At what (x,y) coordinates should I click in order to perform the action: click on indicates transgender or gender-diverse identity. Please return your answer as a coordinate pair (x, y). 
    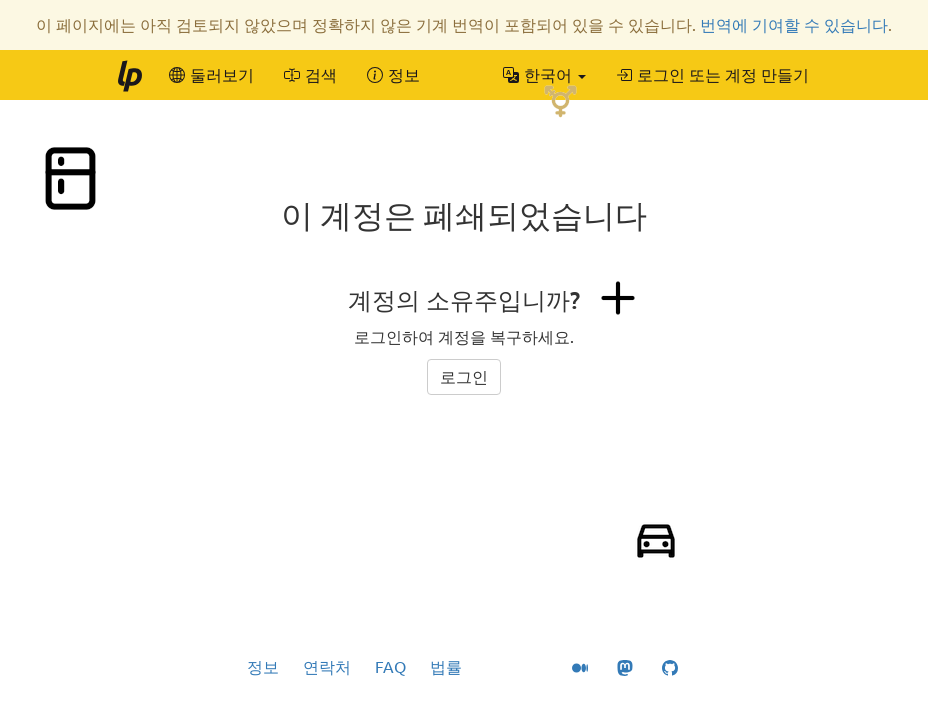
    Looking at the image, I should click on (560, 101).